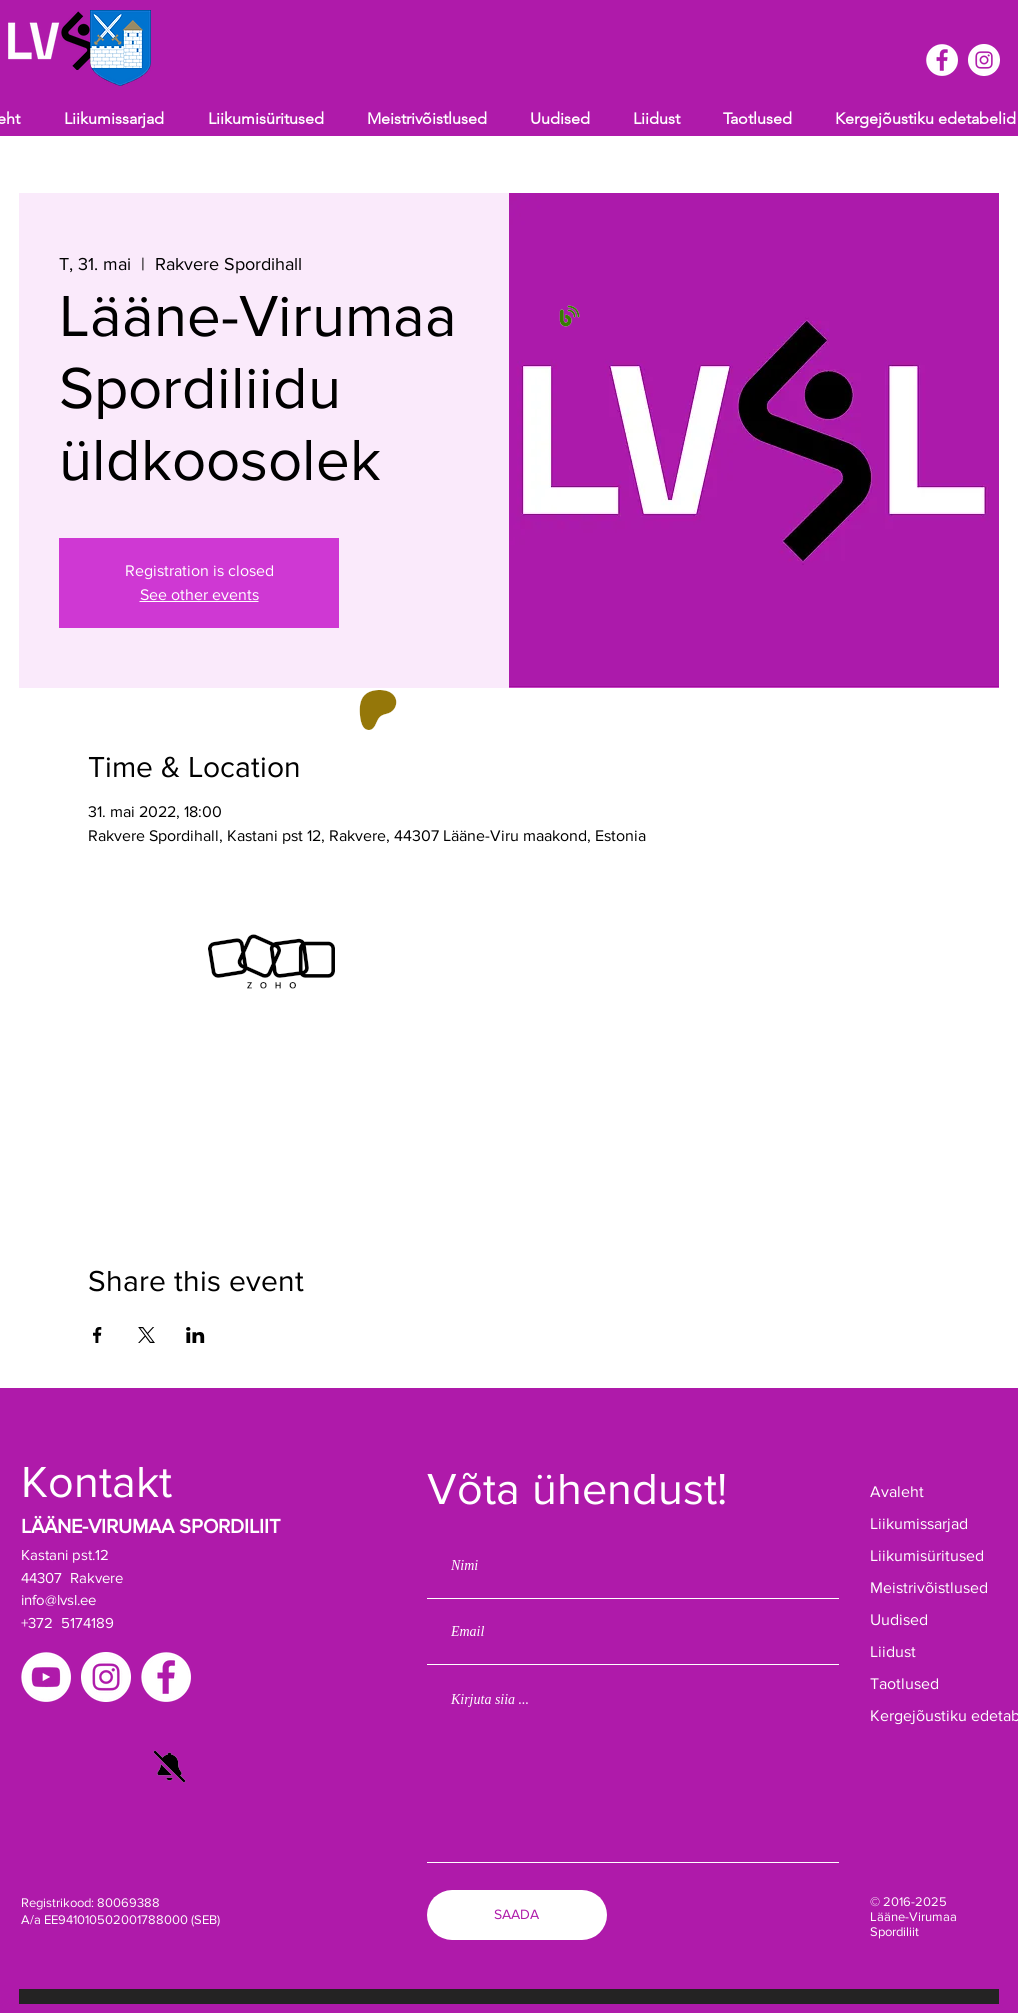 The width and height of the screenshot is (1018, 2013). I want to click on link to patreon profile, so click(378, 710).